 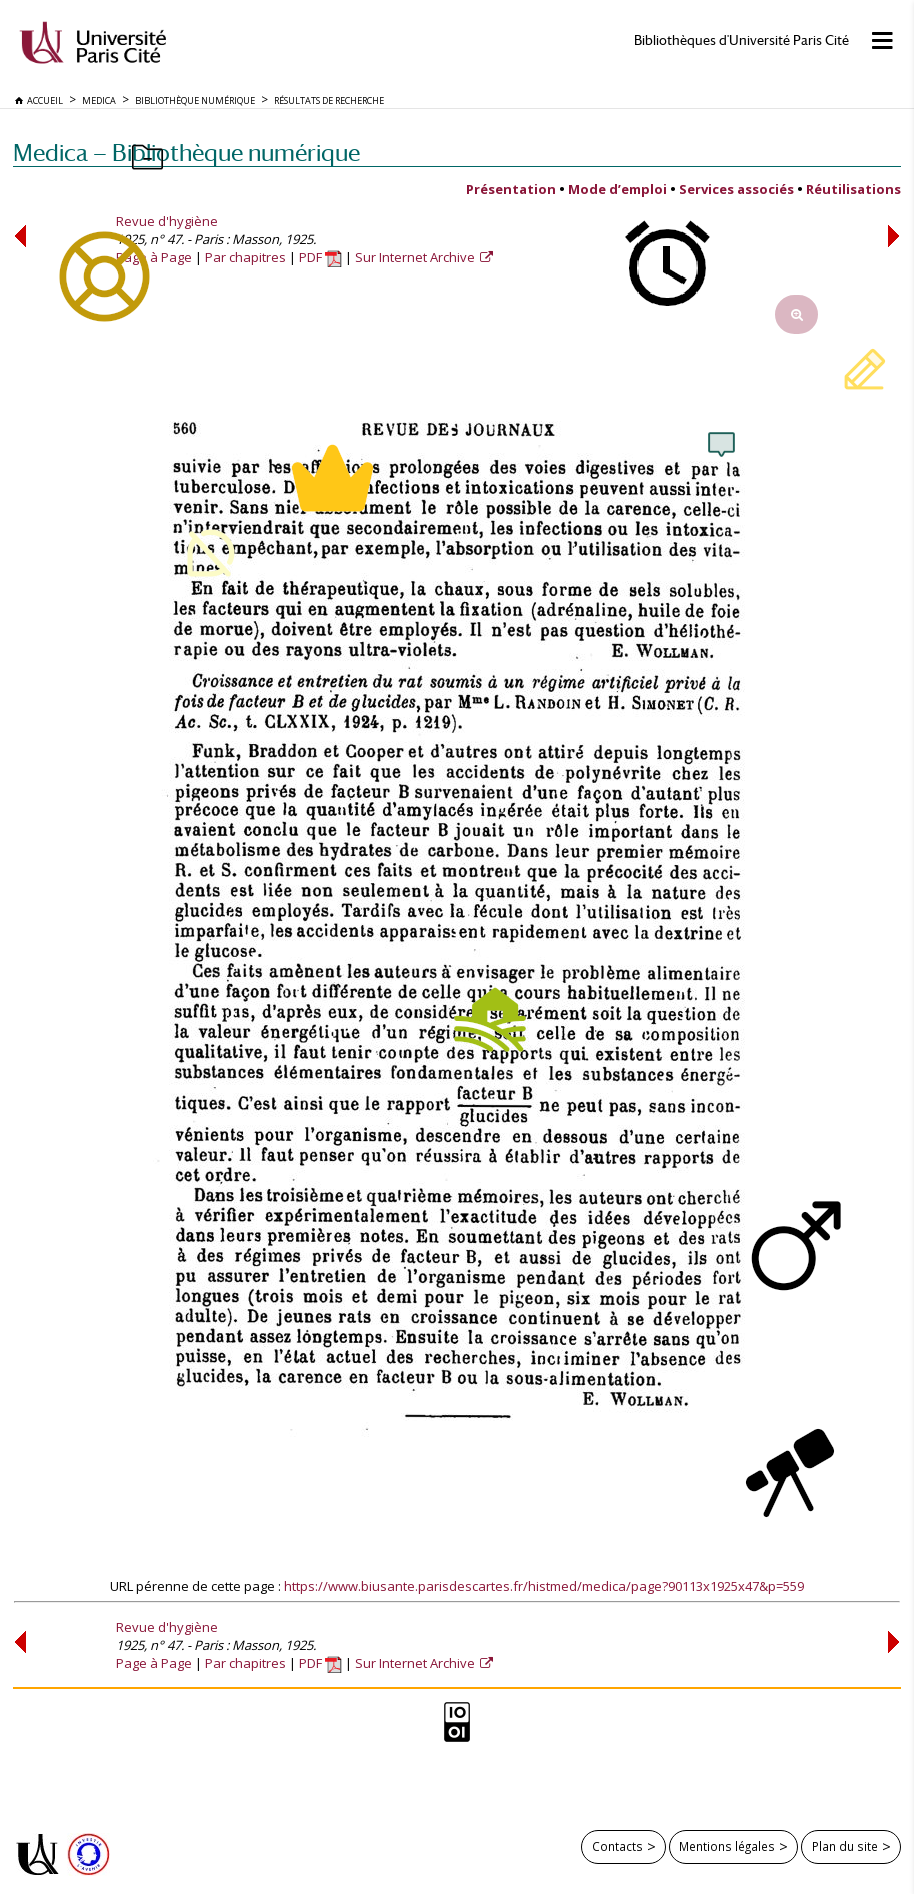 What do you see at coordinates (210, 554) in the screenshot?
I see `mute or disable chat notifications` at bounding box center [210, 554].